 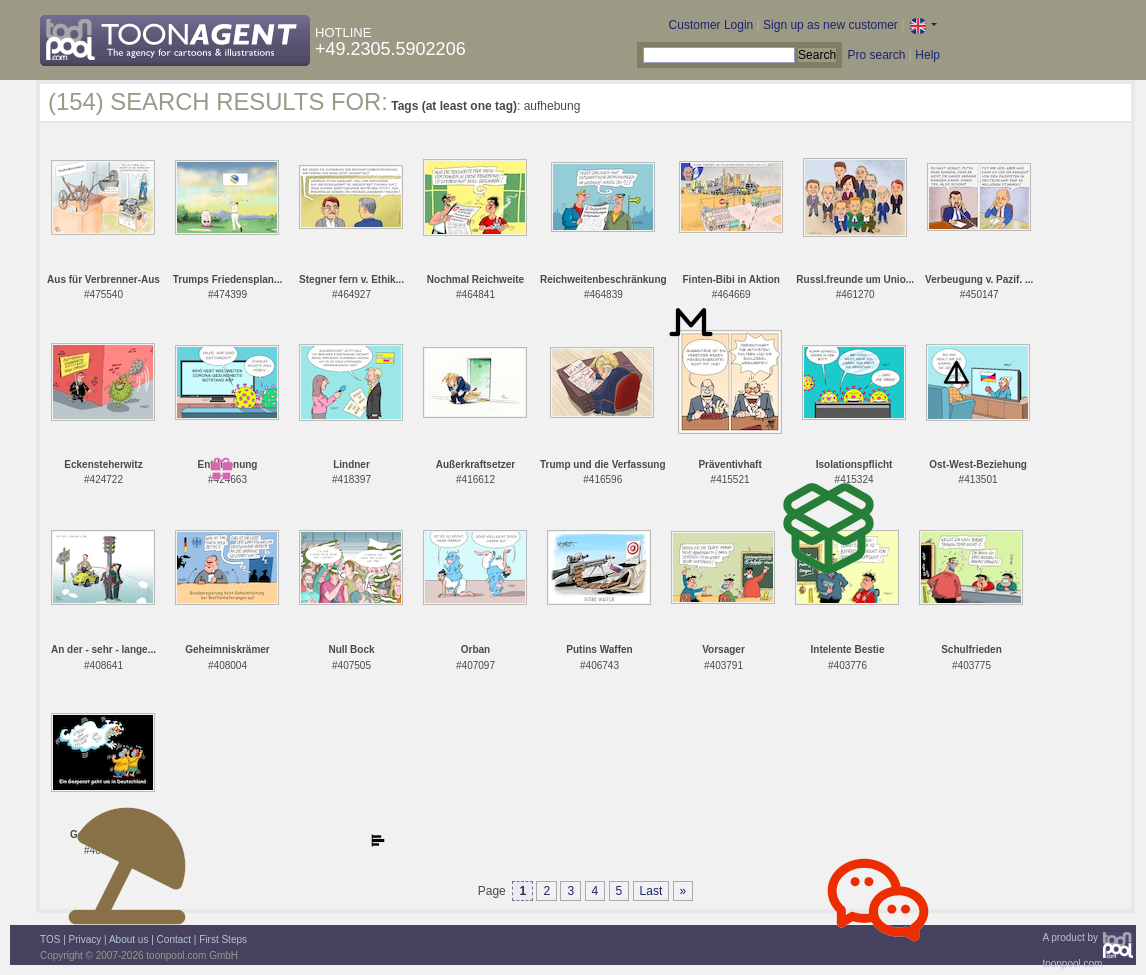 What do you see at coordinates (956, 371) in the screenshot?
I see `view image details or metadata` at bounding box center [956, 371].